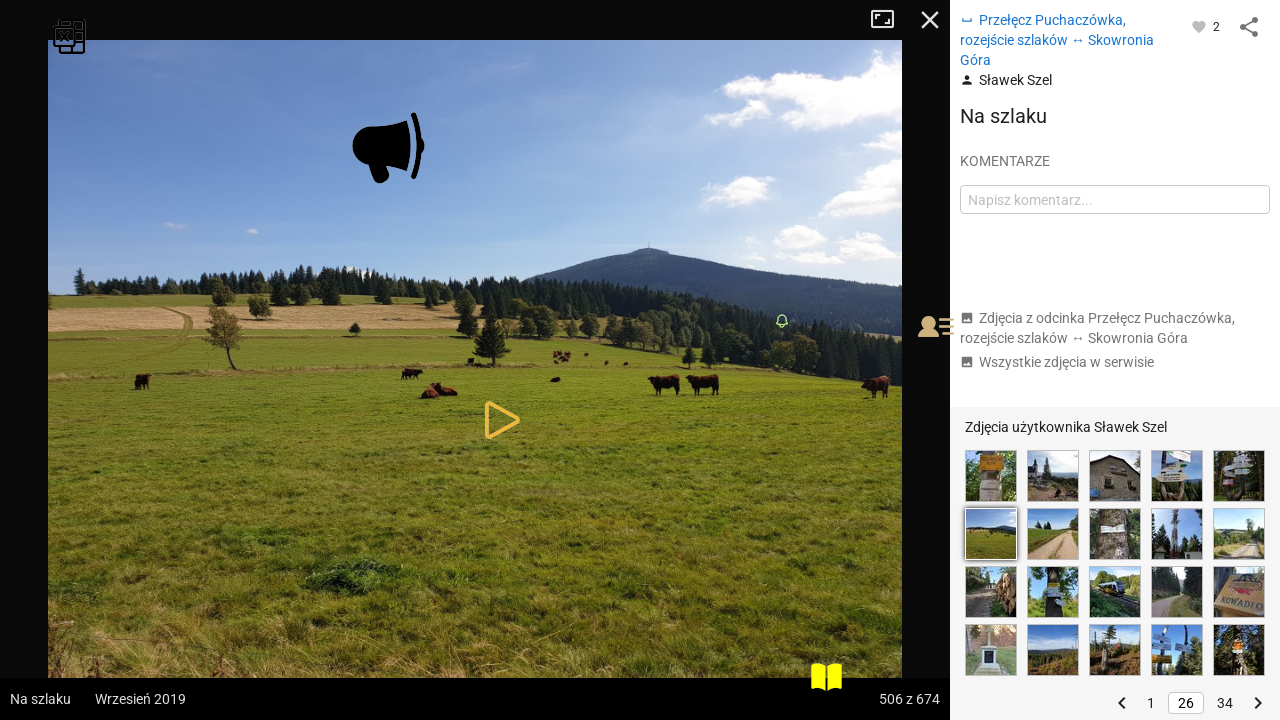  Describe the element at coordinates (782, 321) in the screenshot. I see `view notifications` at that location.